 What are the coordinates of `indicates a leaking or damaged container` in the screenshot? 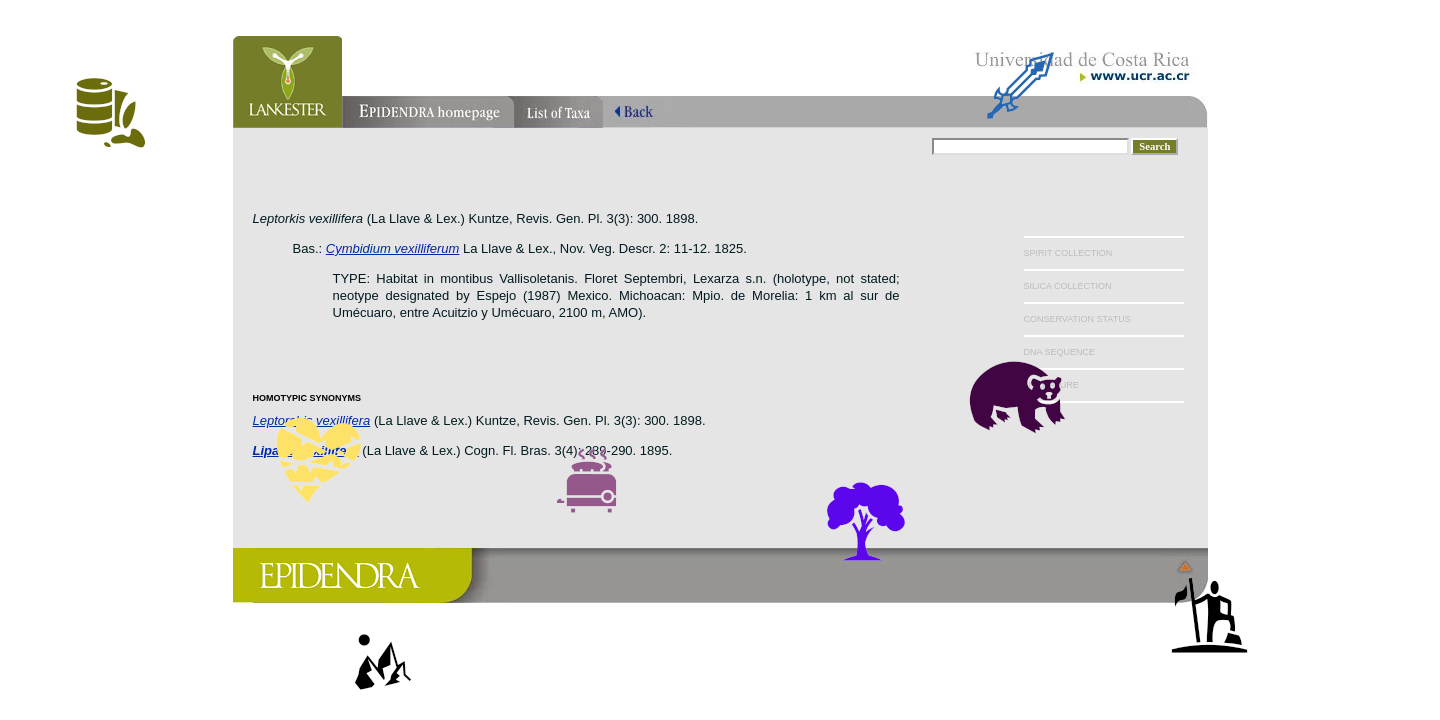 It's located at (110, 112).